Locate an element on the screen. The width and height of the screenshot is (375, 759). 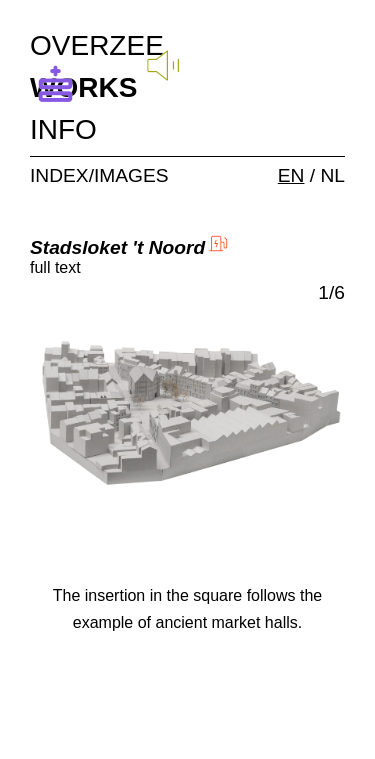
increase or adjust volume is located at coordinates (162, 65).